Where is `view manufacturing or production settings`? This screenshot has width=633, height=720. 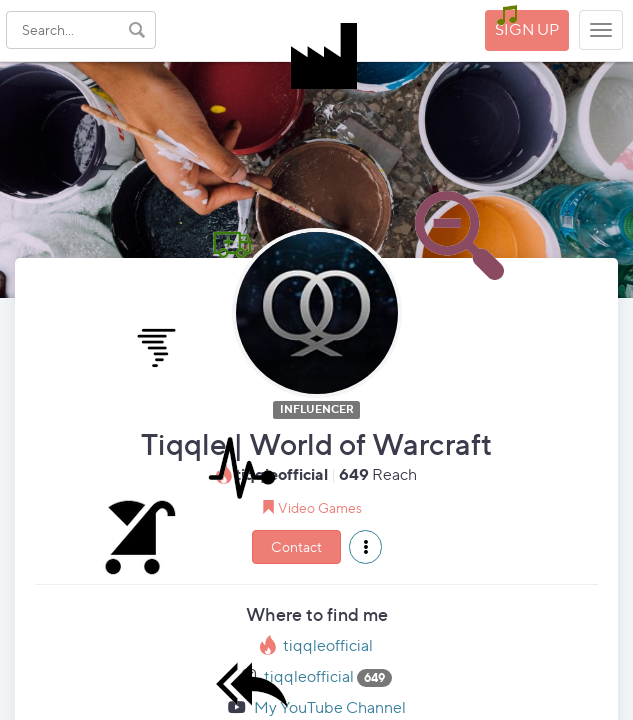
view manufacturing or production settings is located at coordinates (324, 56).